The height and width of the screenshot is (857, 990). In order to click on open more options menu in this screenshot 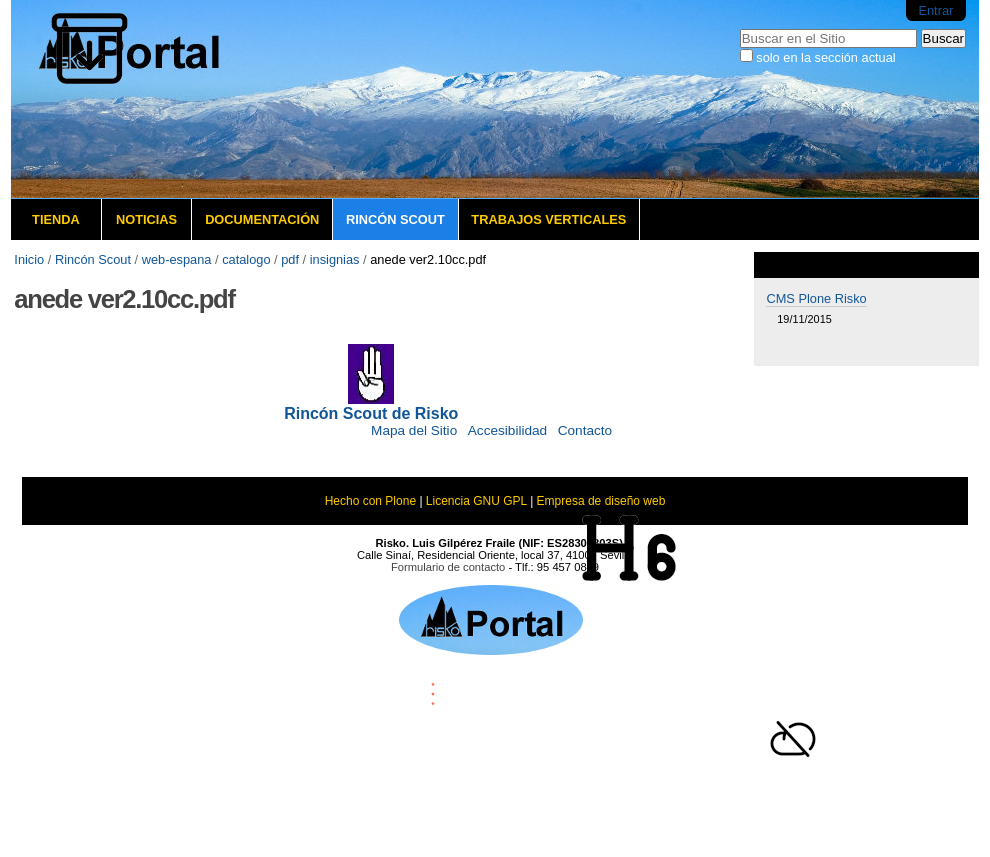, I will do `click(433, 694)`.